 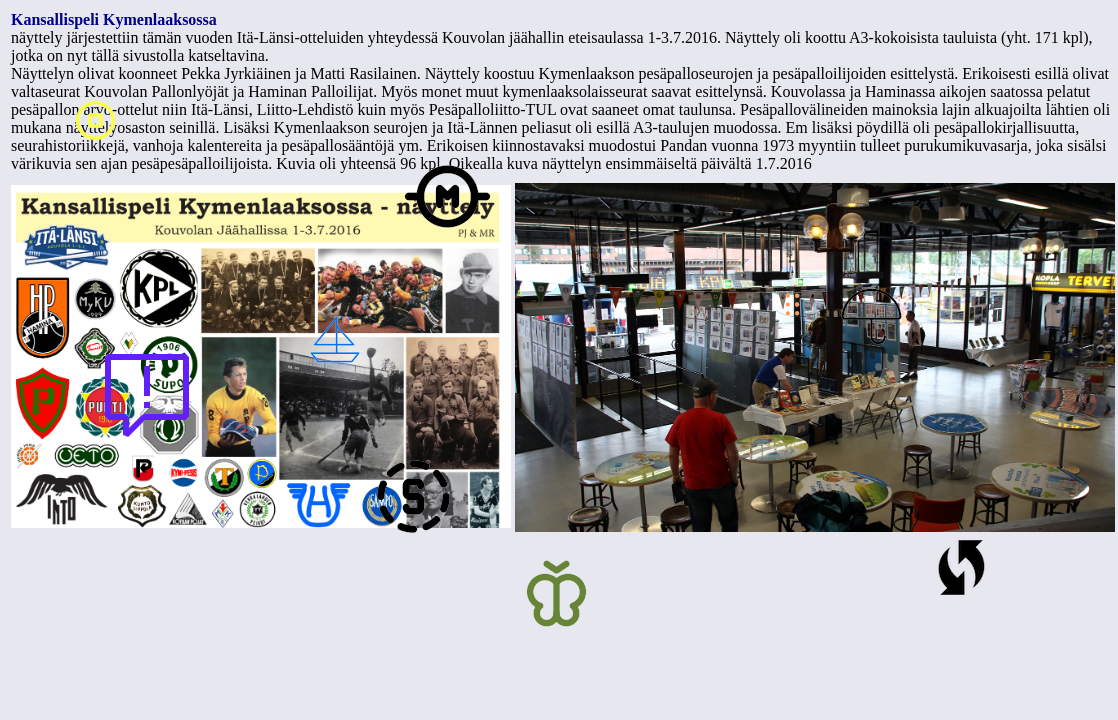 What do you see at coordinates (147, 396) in the screenshot?
I see `report an issue or problem` at bounding box center [147, 396].